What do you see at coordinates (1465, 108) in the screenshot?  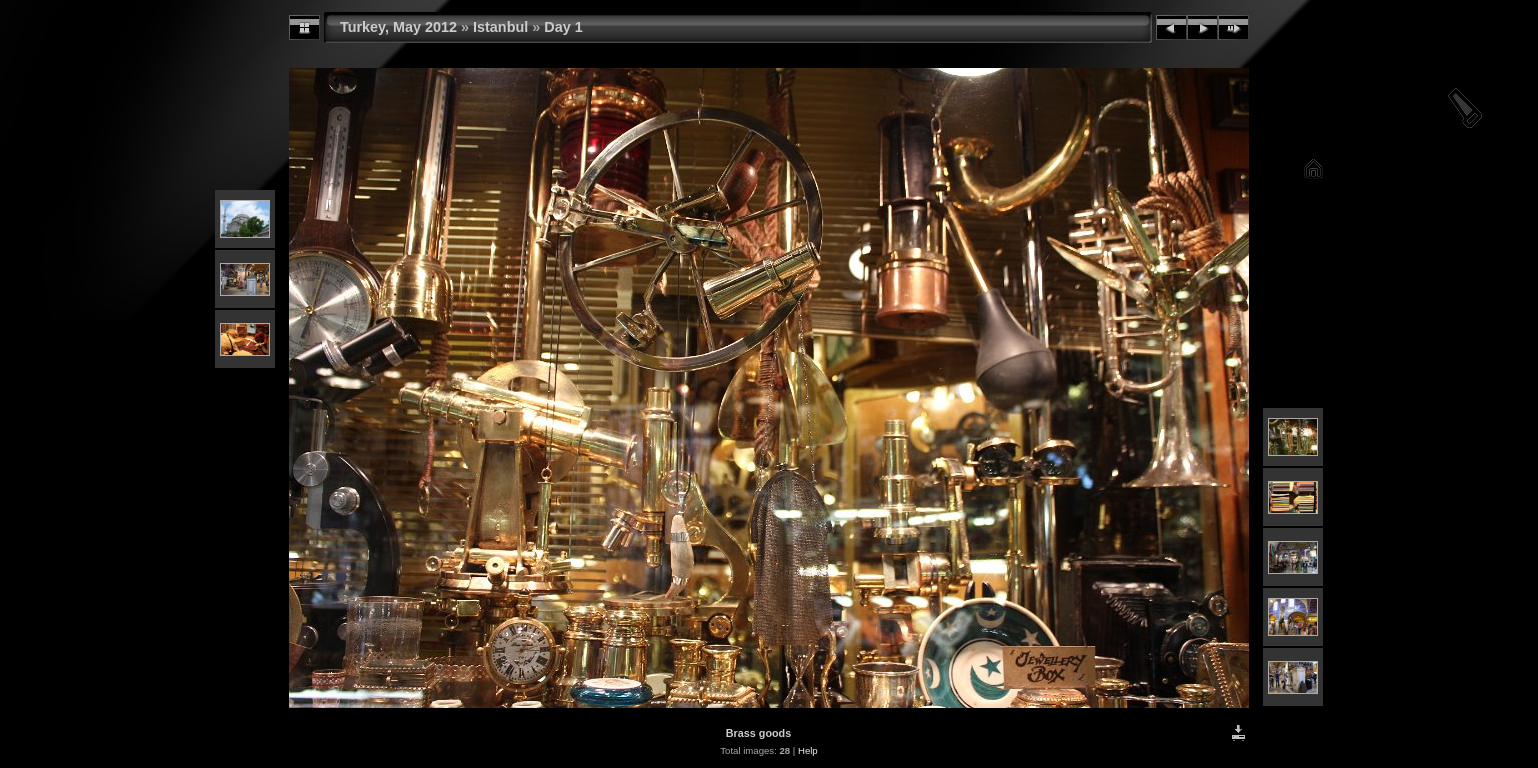 I see `find carpentry or woodworking services` at bounding box center [1465, 108].